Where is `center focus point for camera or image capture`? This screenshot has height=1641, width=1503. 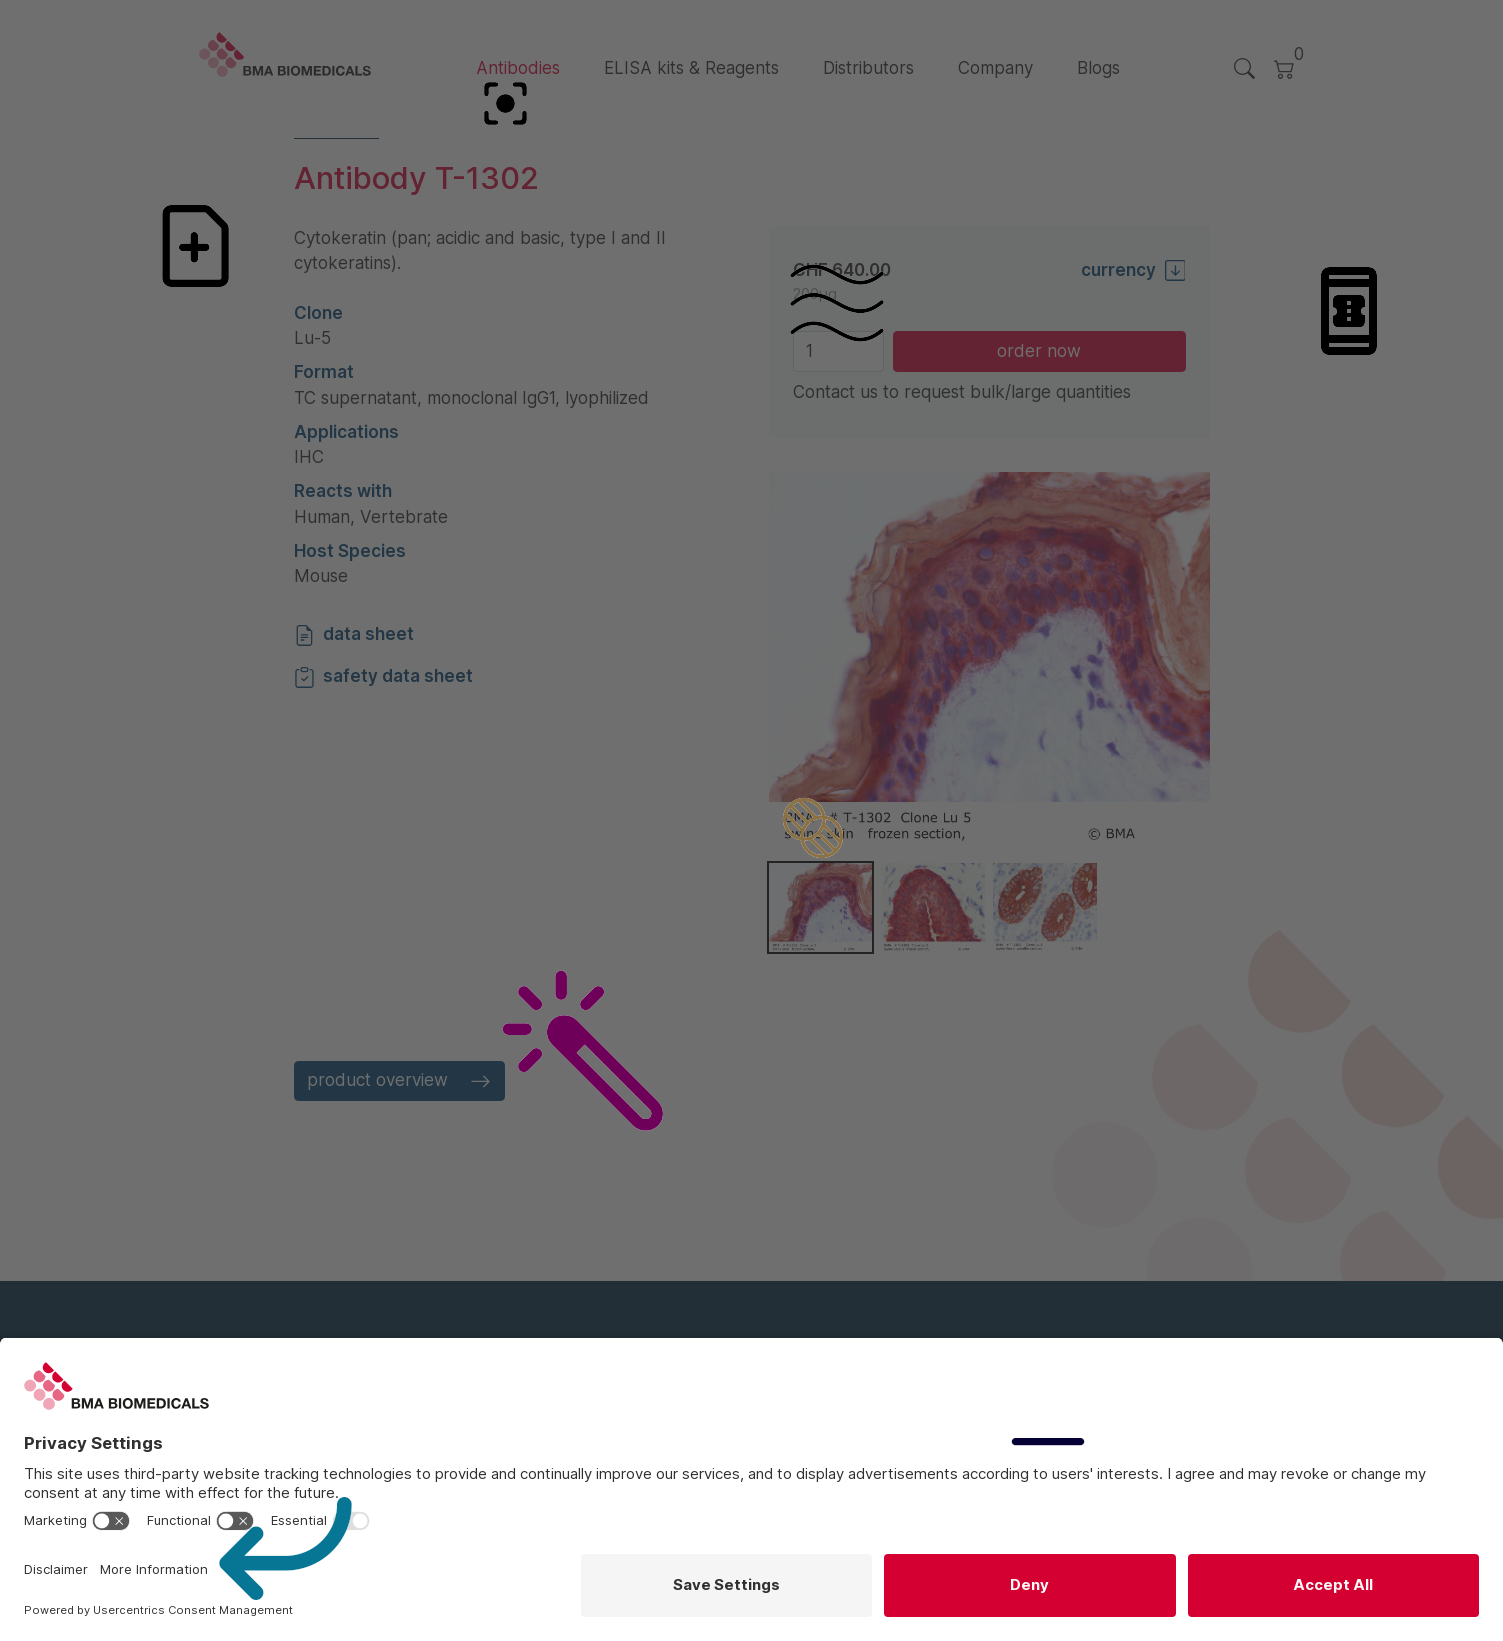 center focus point for camera or image capture is located at coordinates (505, 103).